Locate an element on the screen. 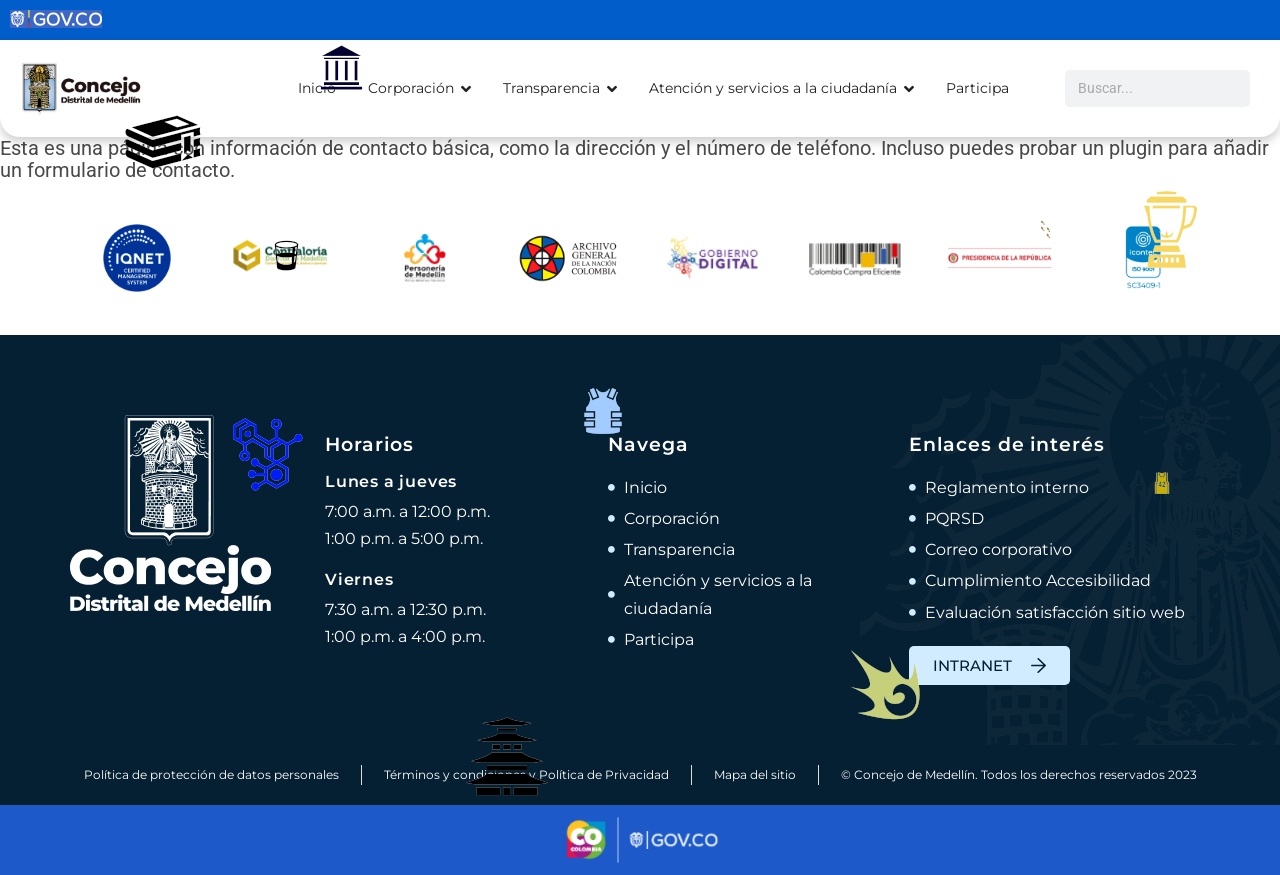 The image size is (1280, 875). indicates a power-up or special ability activation is located at coordinates (885, 685).